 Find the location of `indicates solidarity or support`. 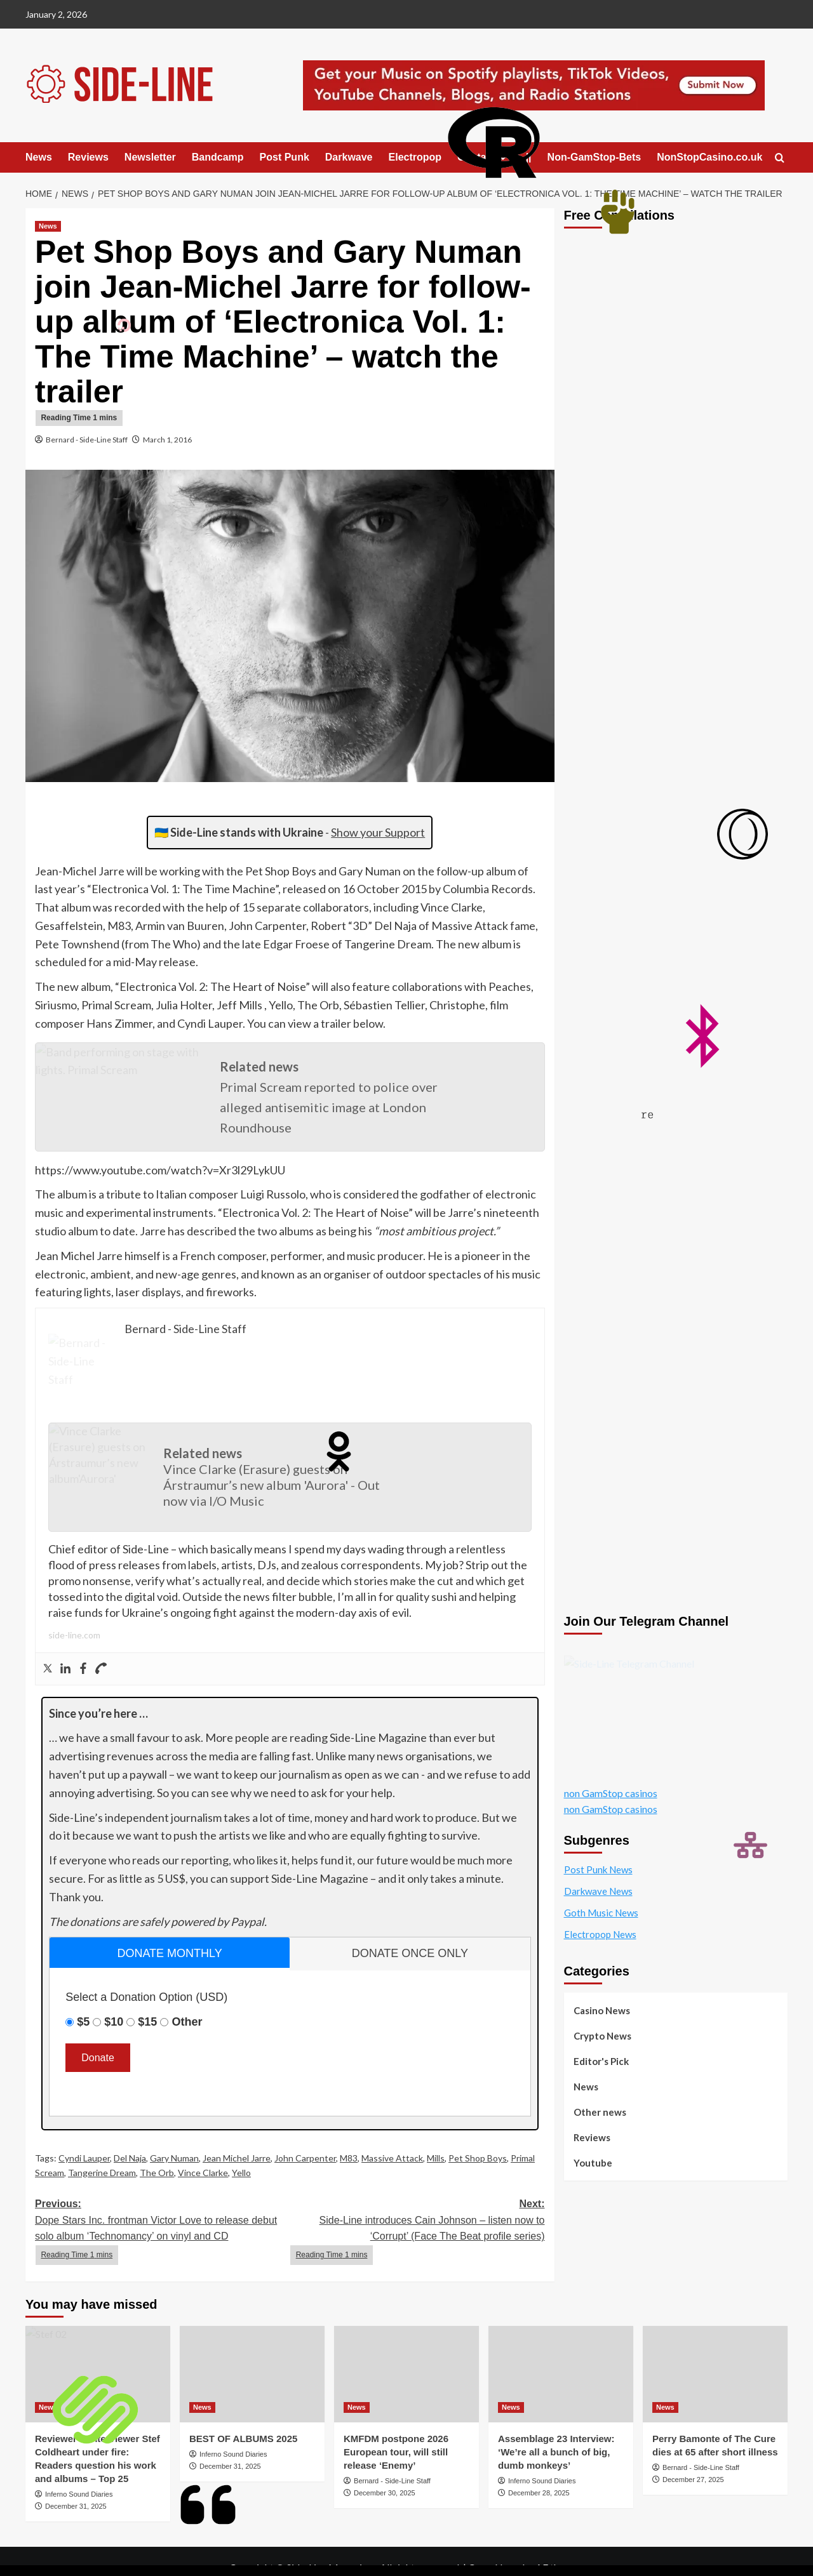

indicates solidarity or support is located at coordinates (617, 211).